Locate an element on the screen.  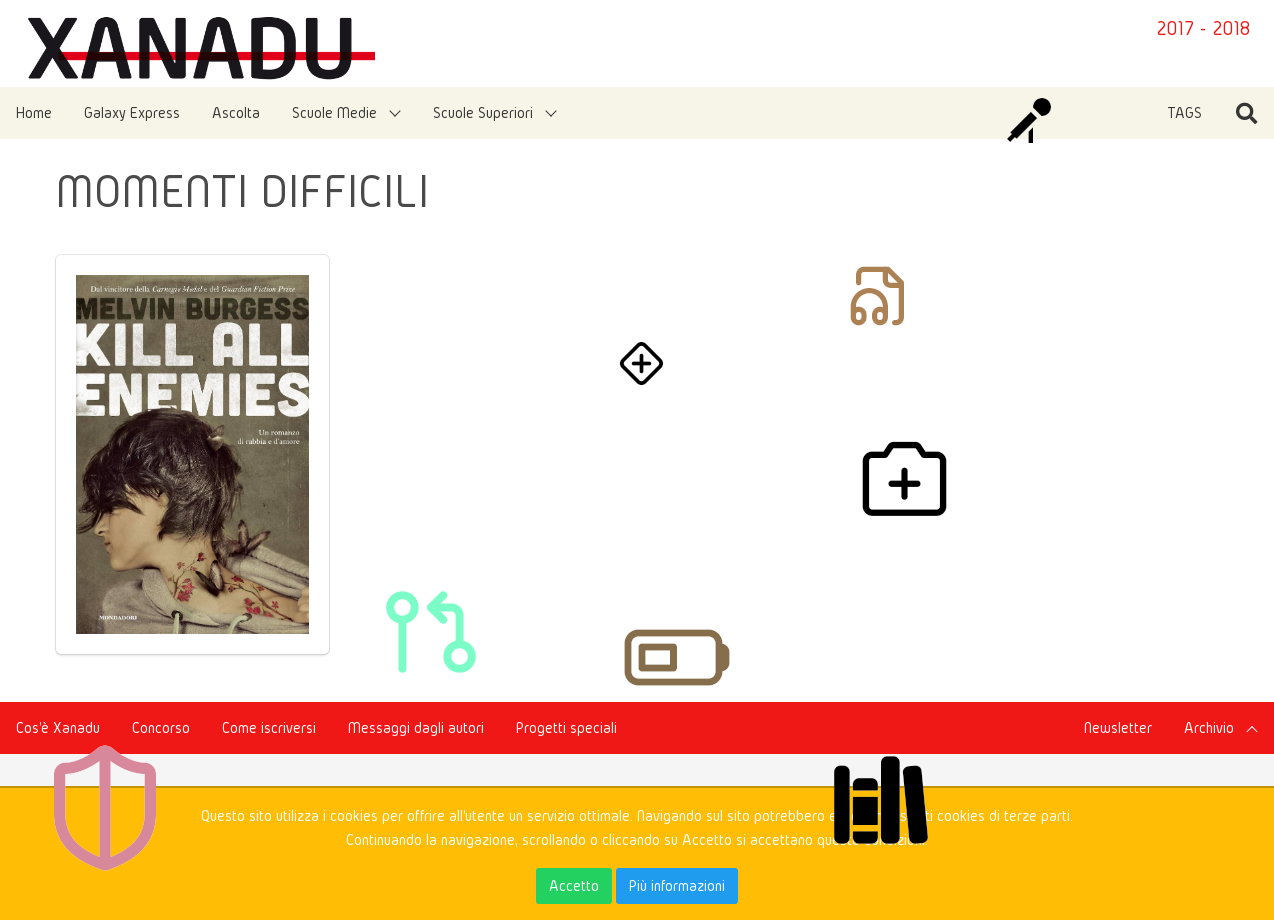
add to favorites or premium collection is located at coordinates (641, 363).